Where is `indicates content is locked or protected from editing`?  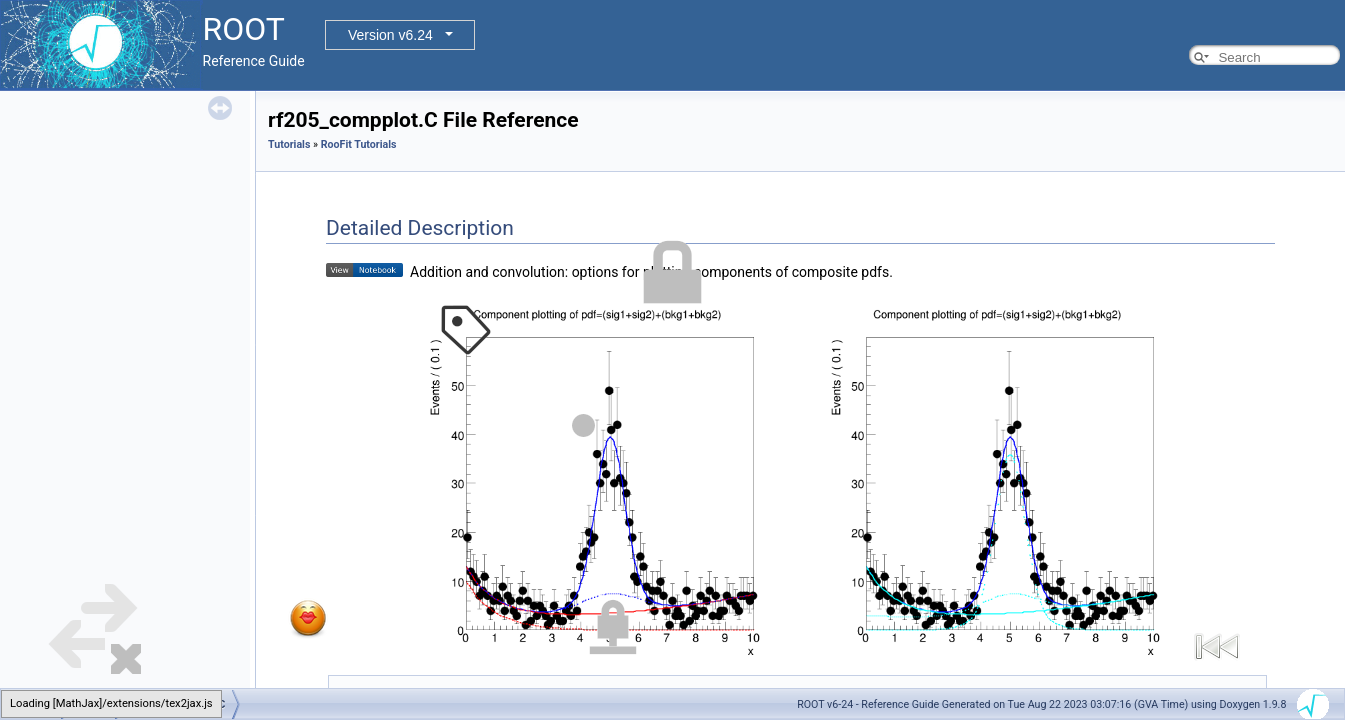 indicates content is locked or protected from editing is located at coordinates (672, 274).